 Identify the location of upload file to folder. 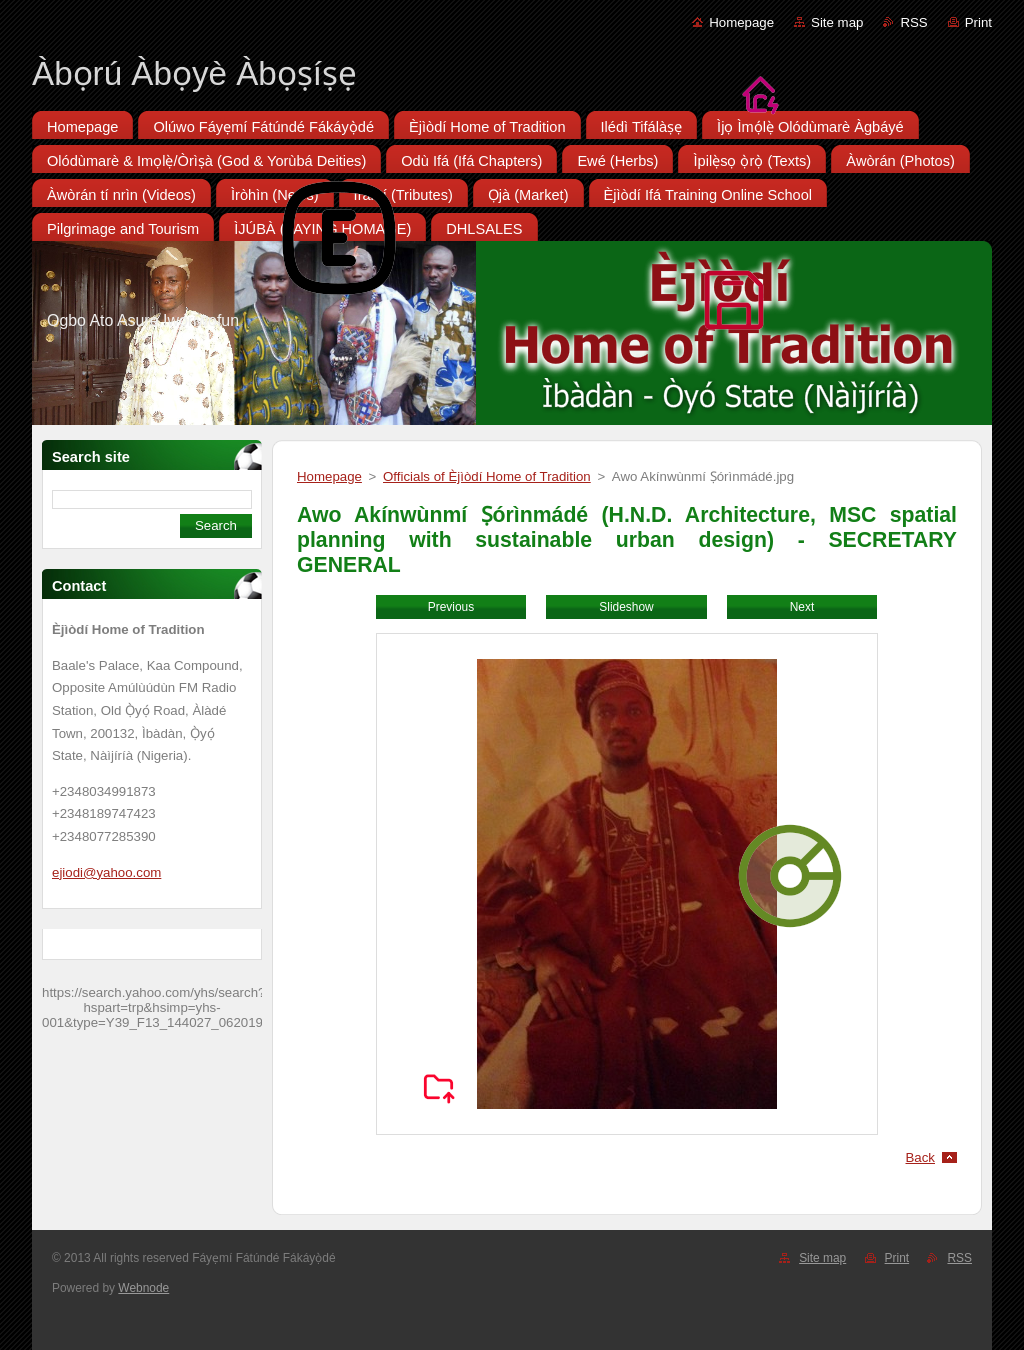
(438, 1087).